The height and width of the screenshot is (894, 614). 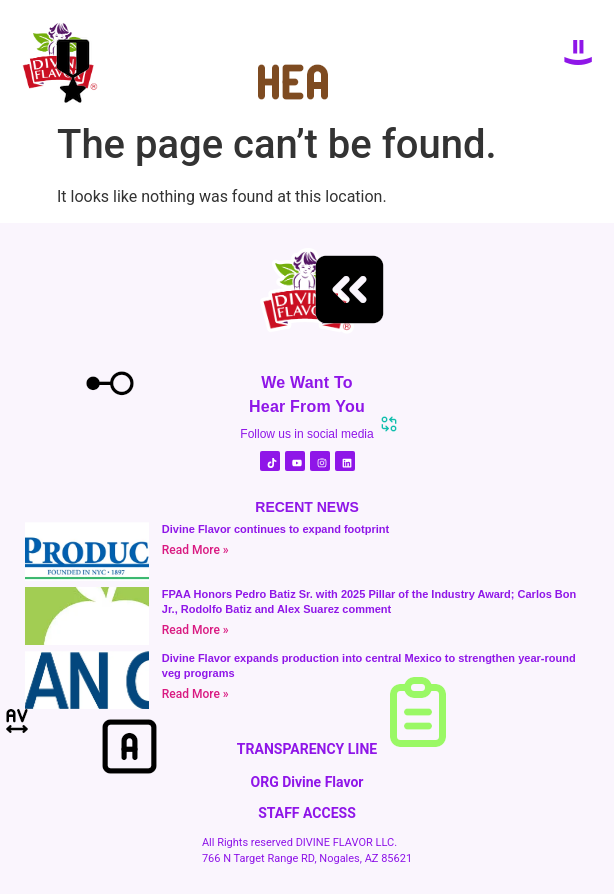 I want to click on go back multiple steps, so click(x=349, y=289).